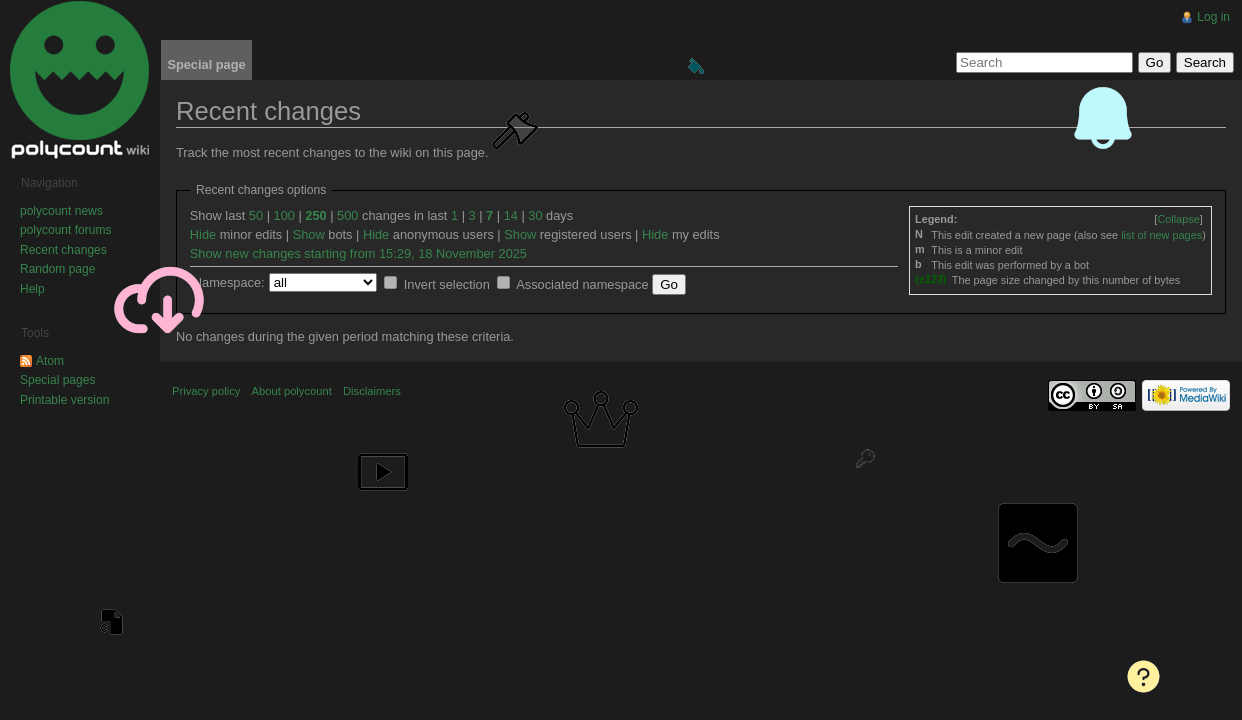  Describe the element at coordinates (601, 423) in the screenshot. I see `indicates premium or VIP membership status` at that location.